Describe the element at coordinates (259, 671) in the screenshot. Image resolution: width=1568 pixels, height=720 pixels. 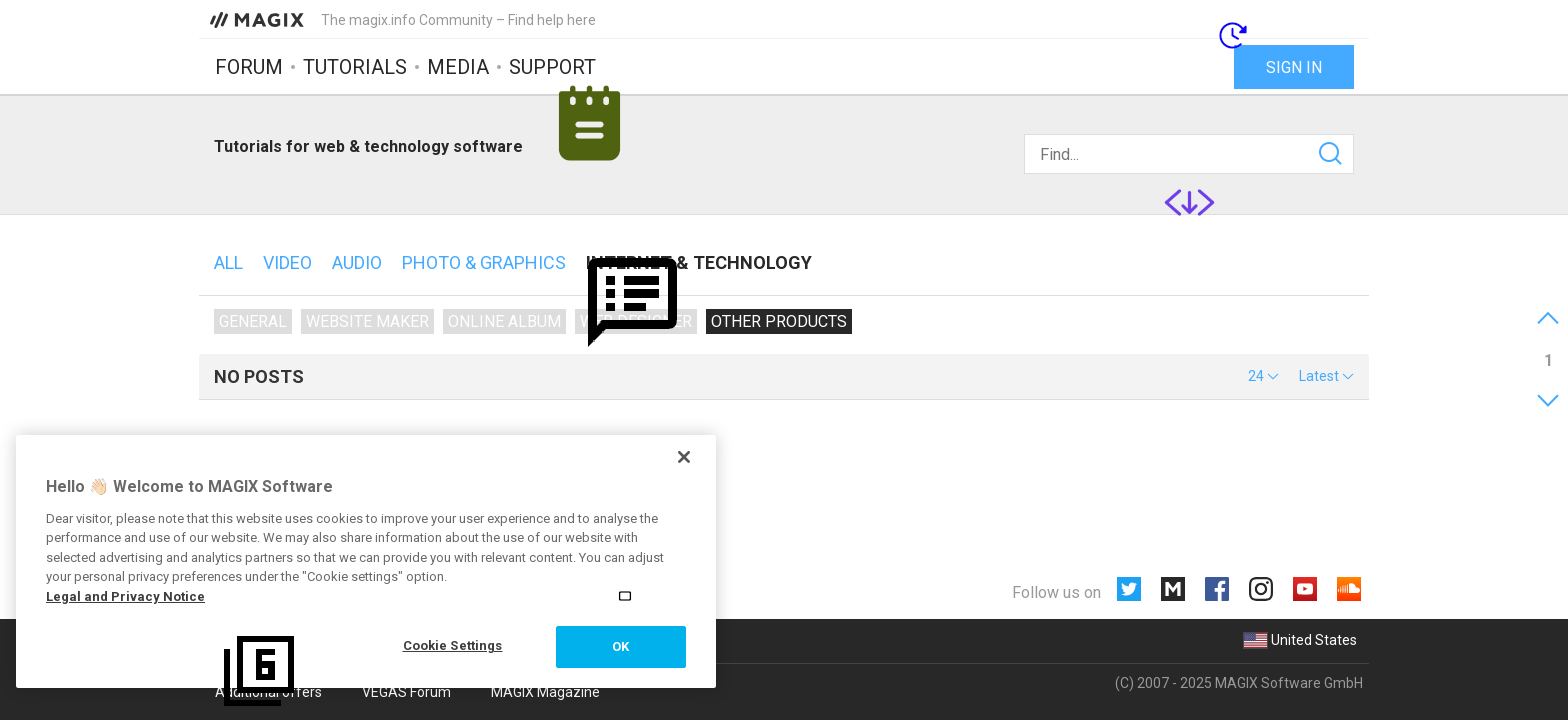
I see `indicates 6 items selected or filtered` at that location.